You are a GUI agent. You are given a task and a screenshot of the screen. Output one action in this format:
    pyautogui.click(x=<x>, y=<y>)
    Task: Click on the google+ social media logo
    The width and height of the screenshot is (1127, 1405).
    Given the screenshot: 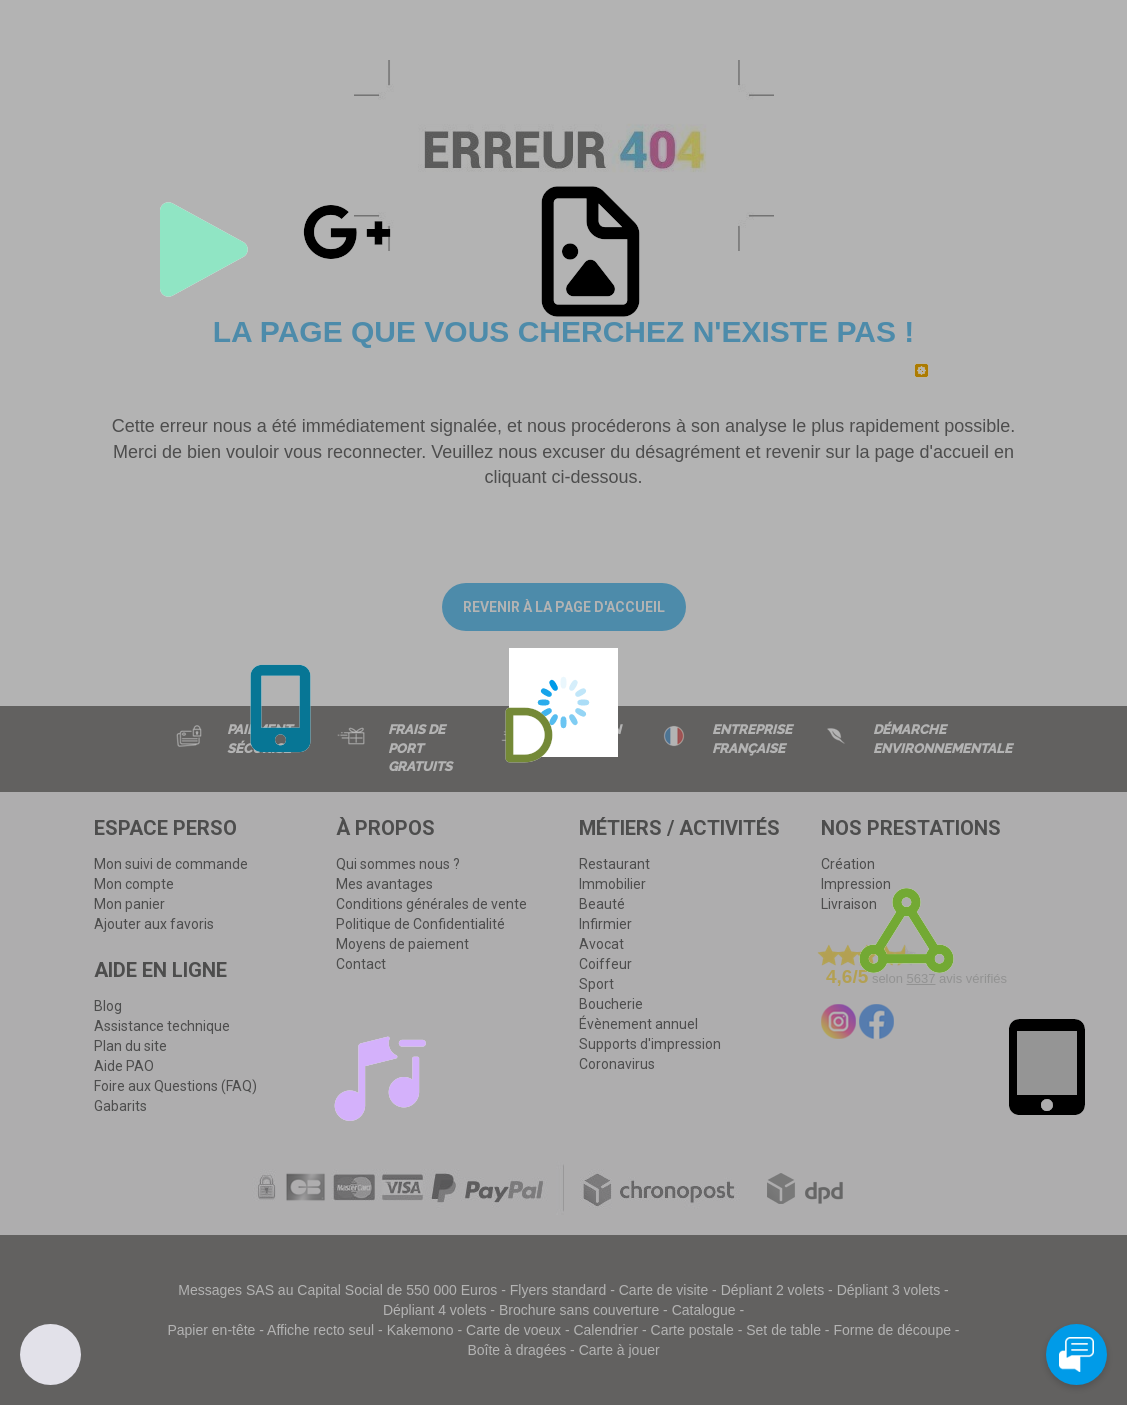 What is the action you would take?
    pyautogui.click(x=347, y=232)
    